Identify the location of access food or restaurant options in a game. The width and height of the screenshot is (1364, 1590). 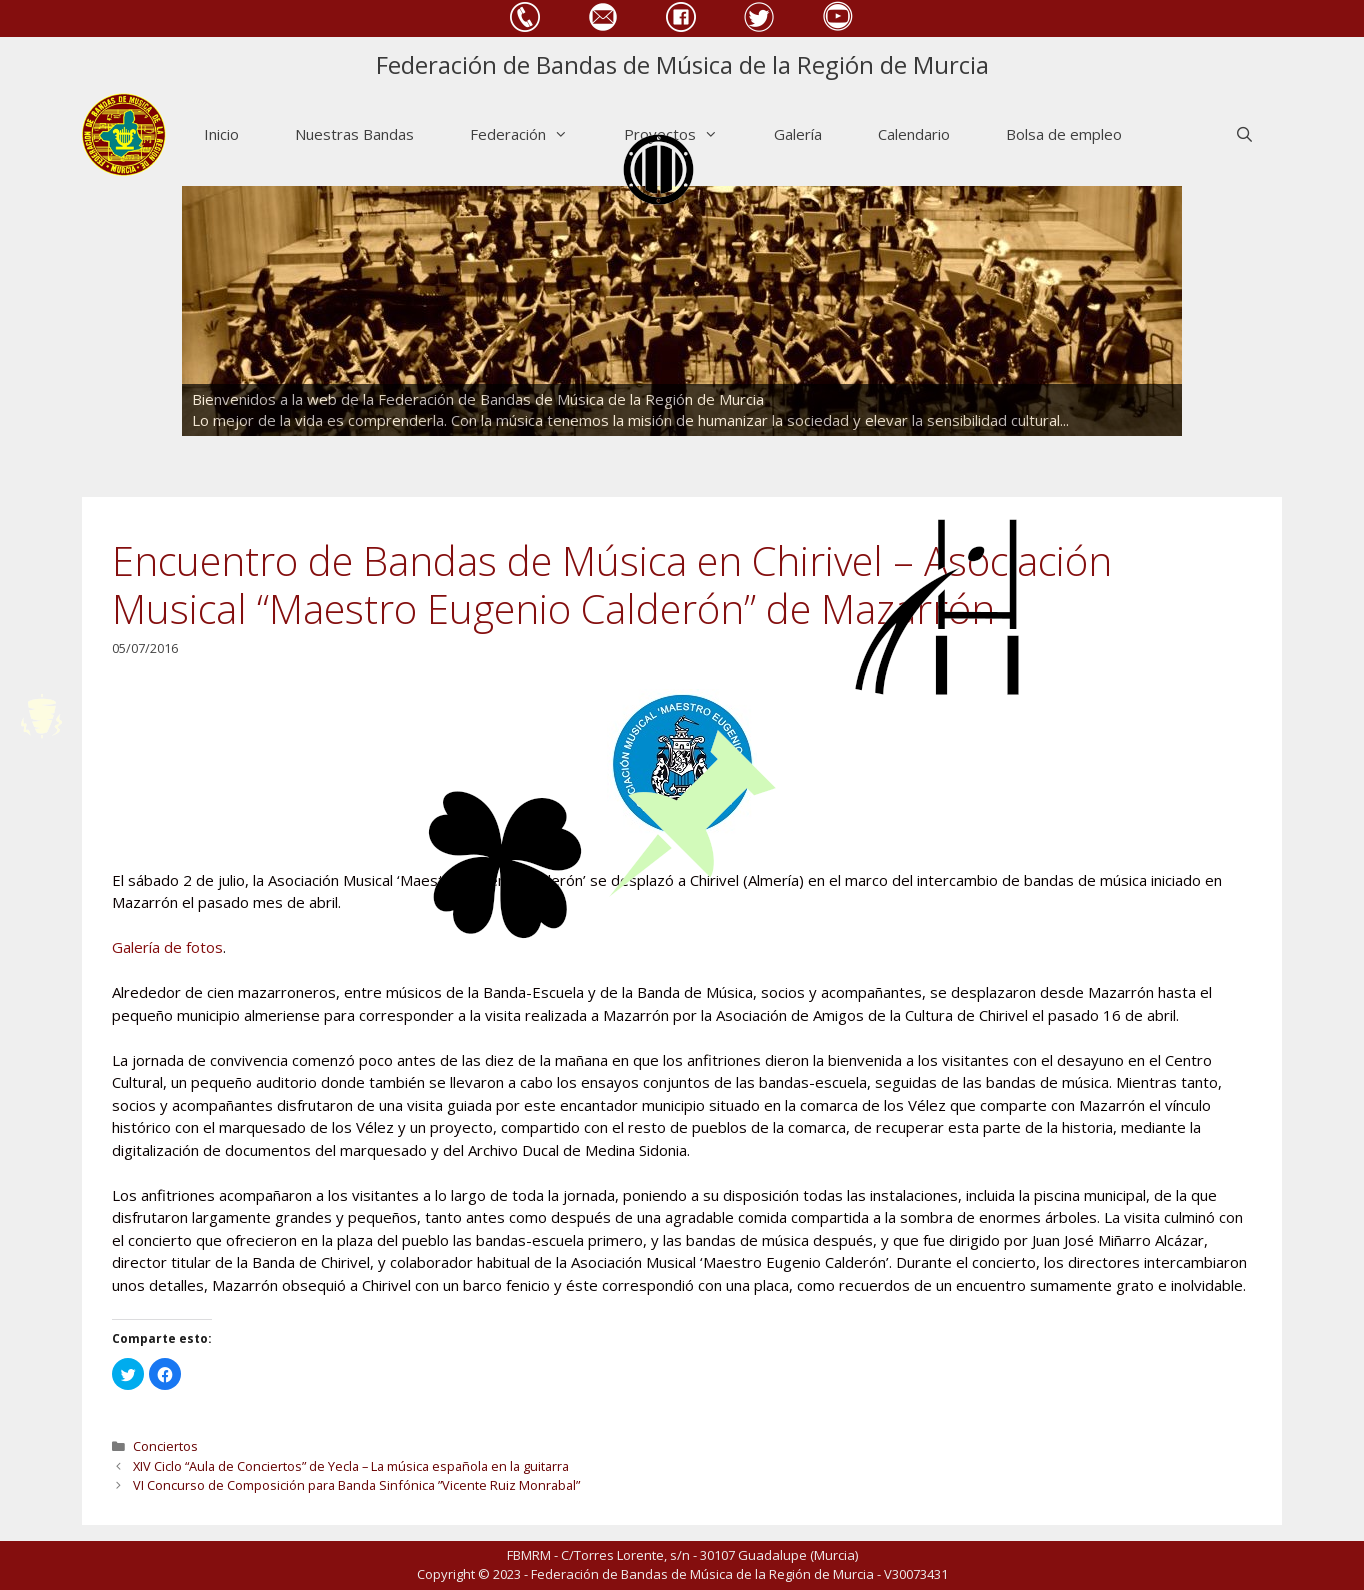
(42, 716).